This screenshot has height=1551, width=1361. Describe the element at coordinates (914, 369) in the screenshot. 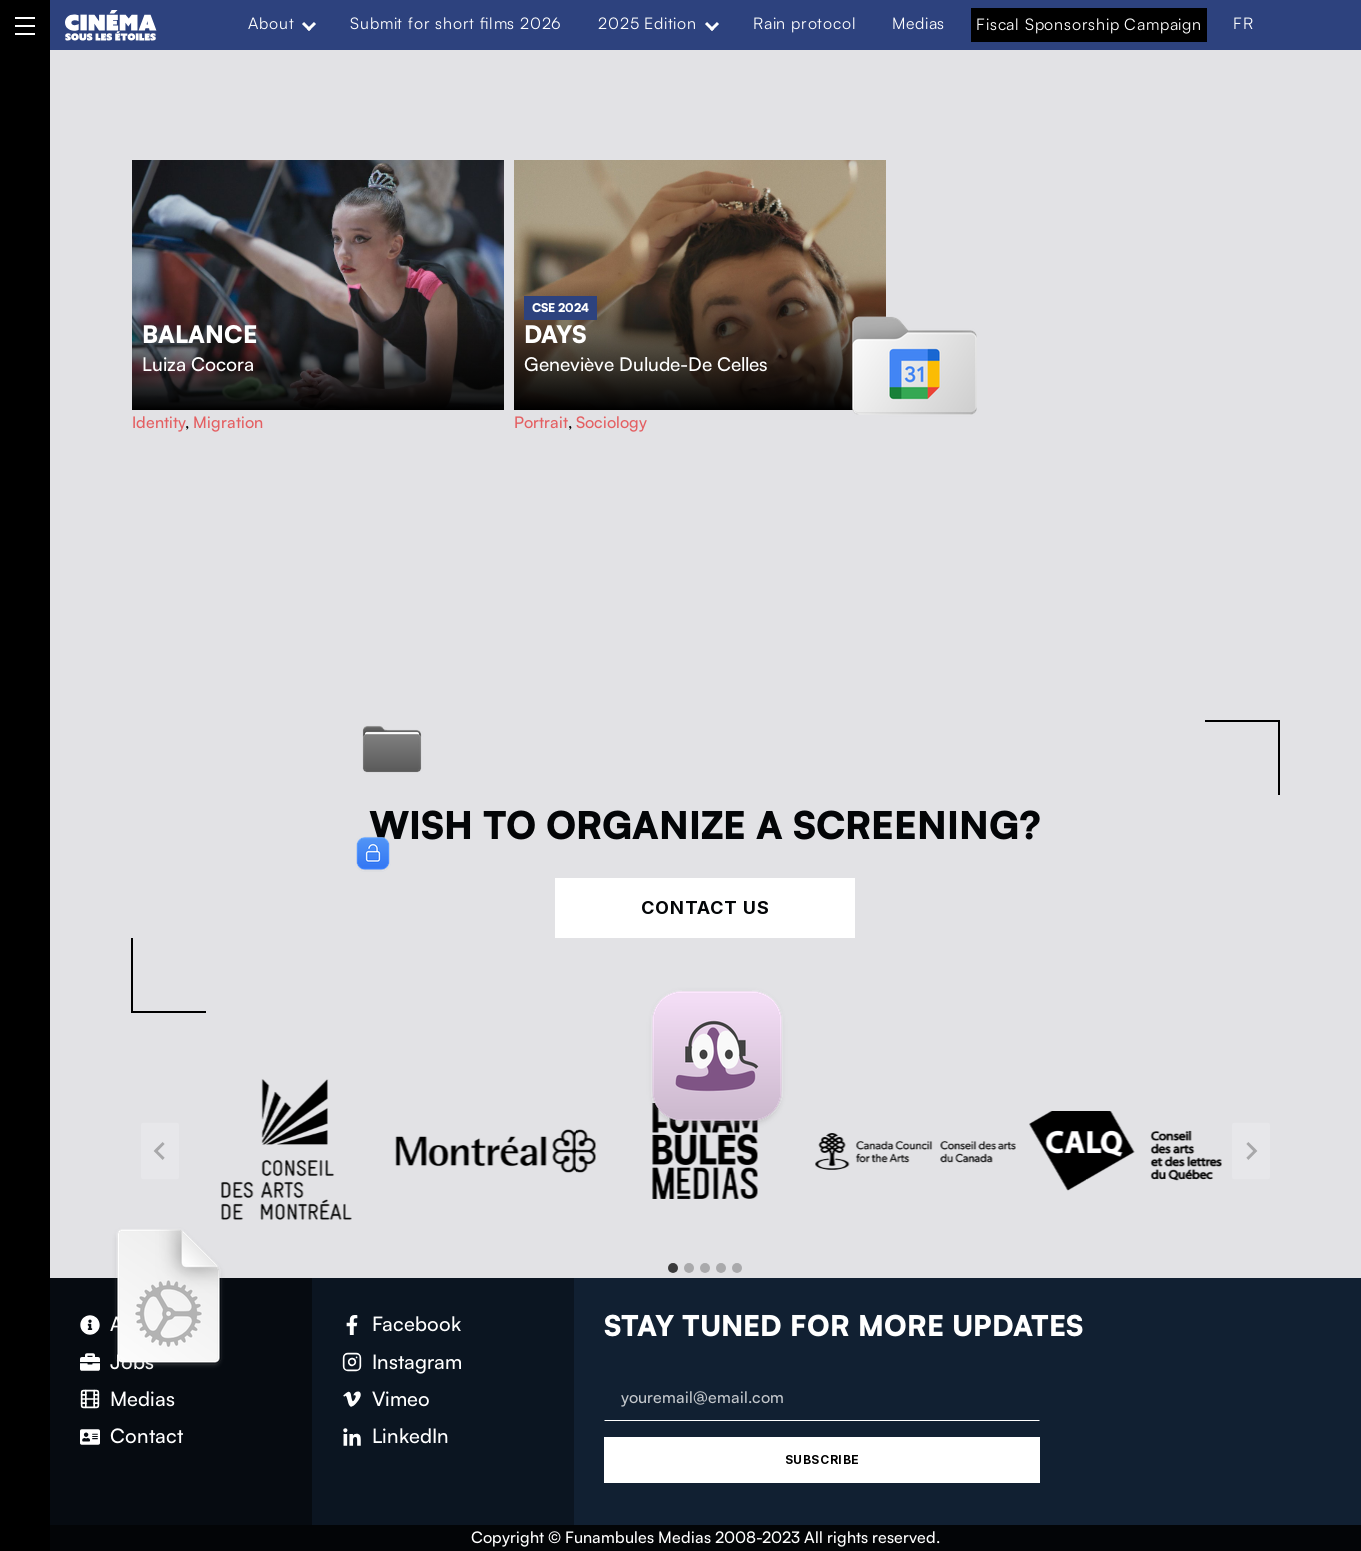

I see `open folder containing google calendar files` at that location.